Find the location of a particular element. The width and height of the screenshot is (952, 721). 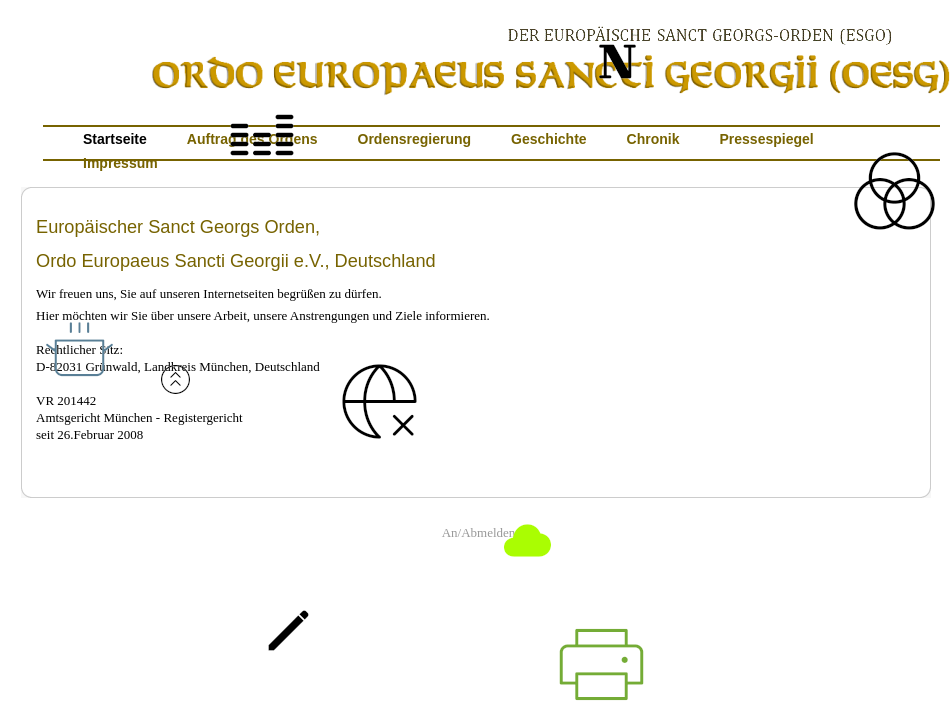

print the current document is located at coordinates (601, 664).